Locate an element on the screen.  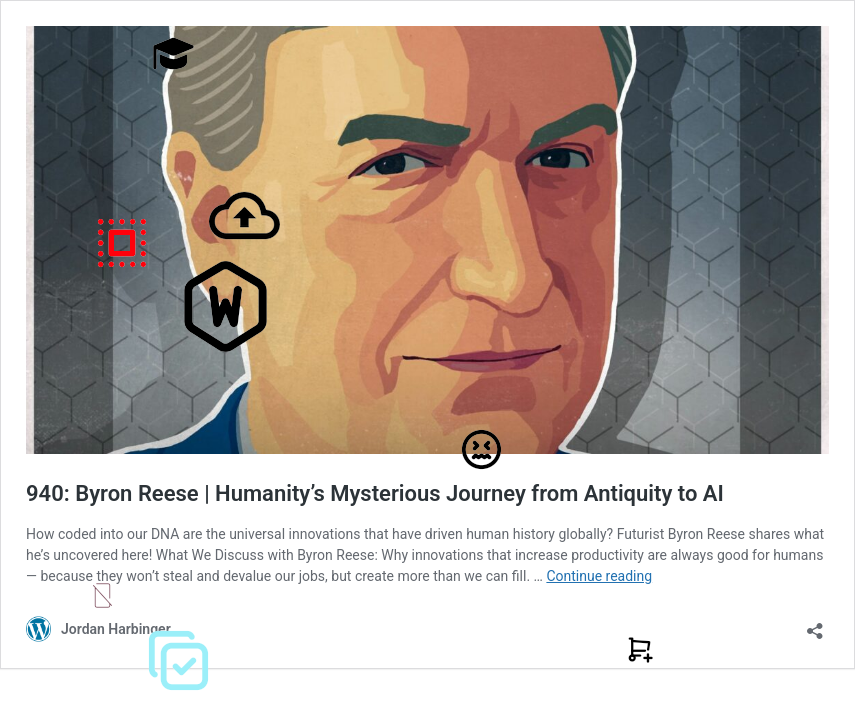
adjust margin spacing around an element is located at coordinates (122, 243).